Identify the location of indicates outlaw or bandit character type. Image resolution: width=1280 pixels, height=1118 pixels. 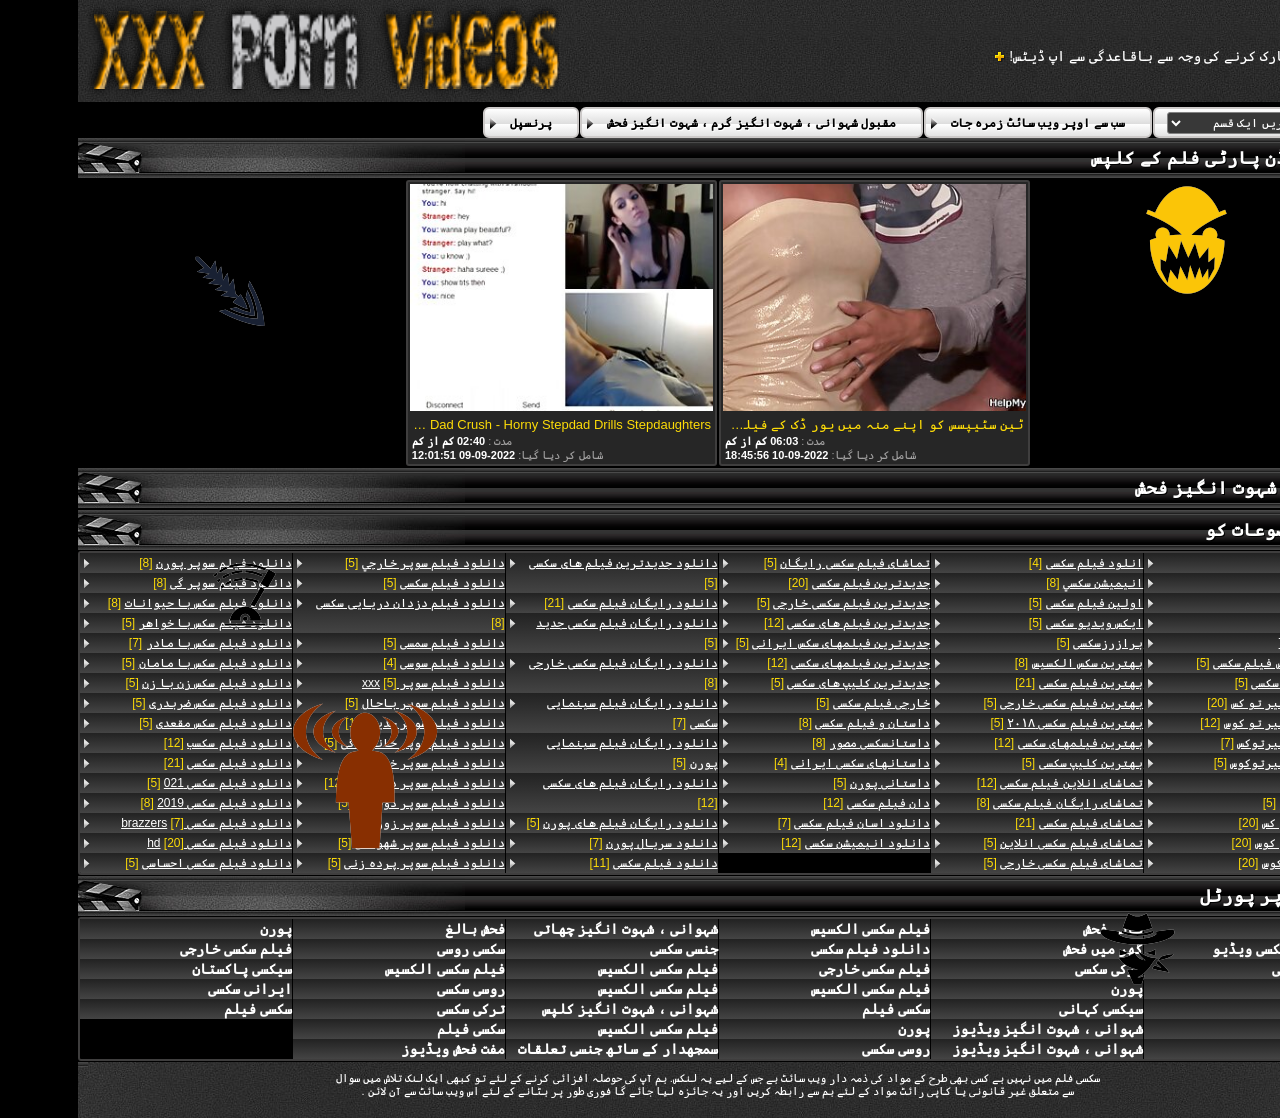
(1137, 947).